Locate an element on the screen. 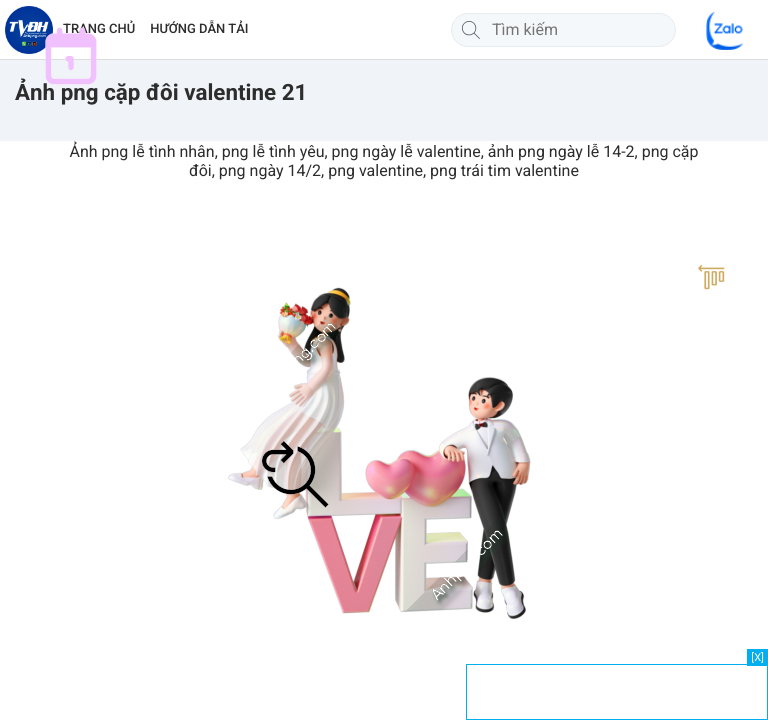 The width and height of the screenshot is (768, 720). view calendar or schedule is located at coordinates (71, 56).